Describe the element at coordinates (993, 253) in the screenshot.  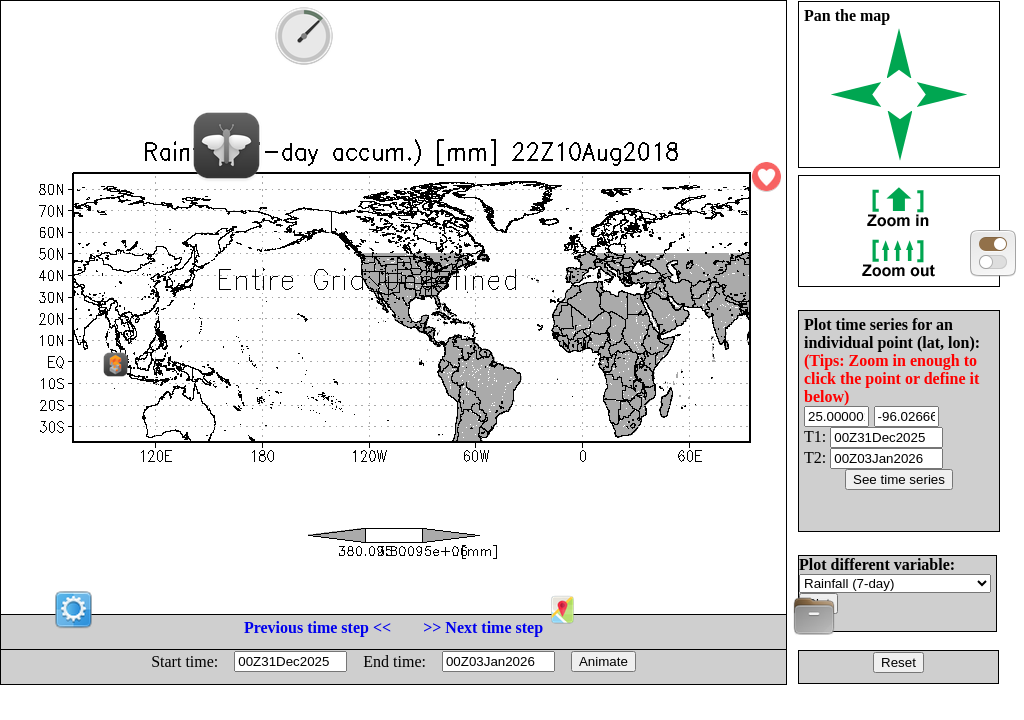
I see `open system tweaks or customization settings` at that location.